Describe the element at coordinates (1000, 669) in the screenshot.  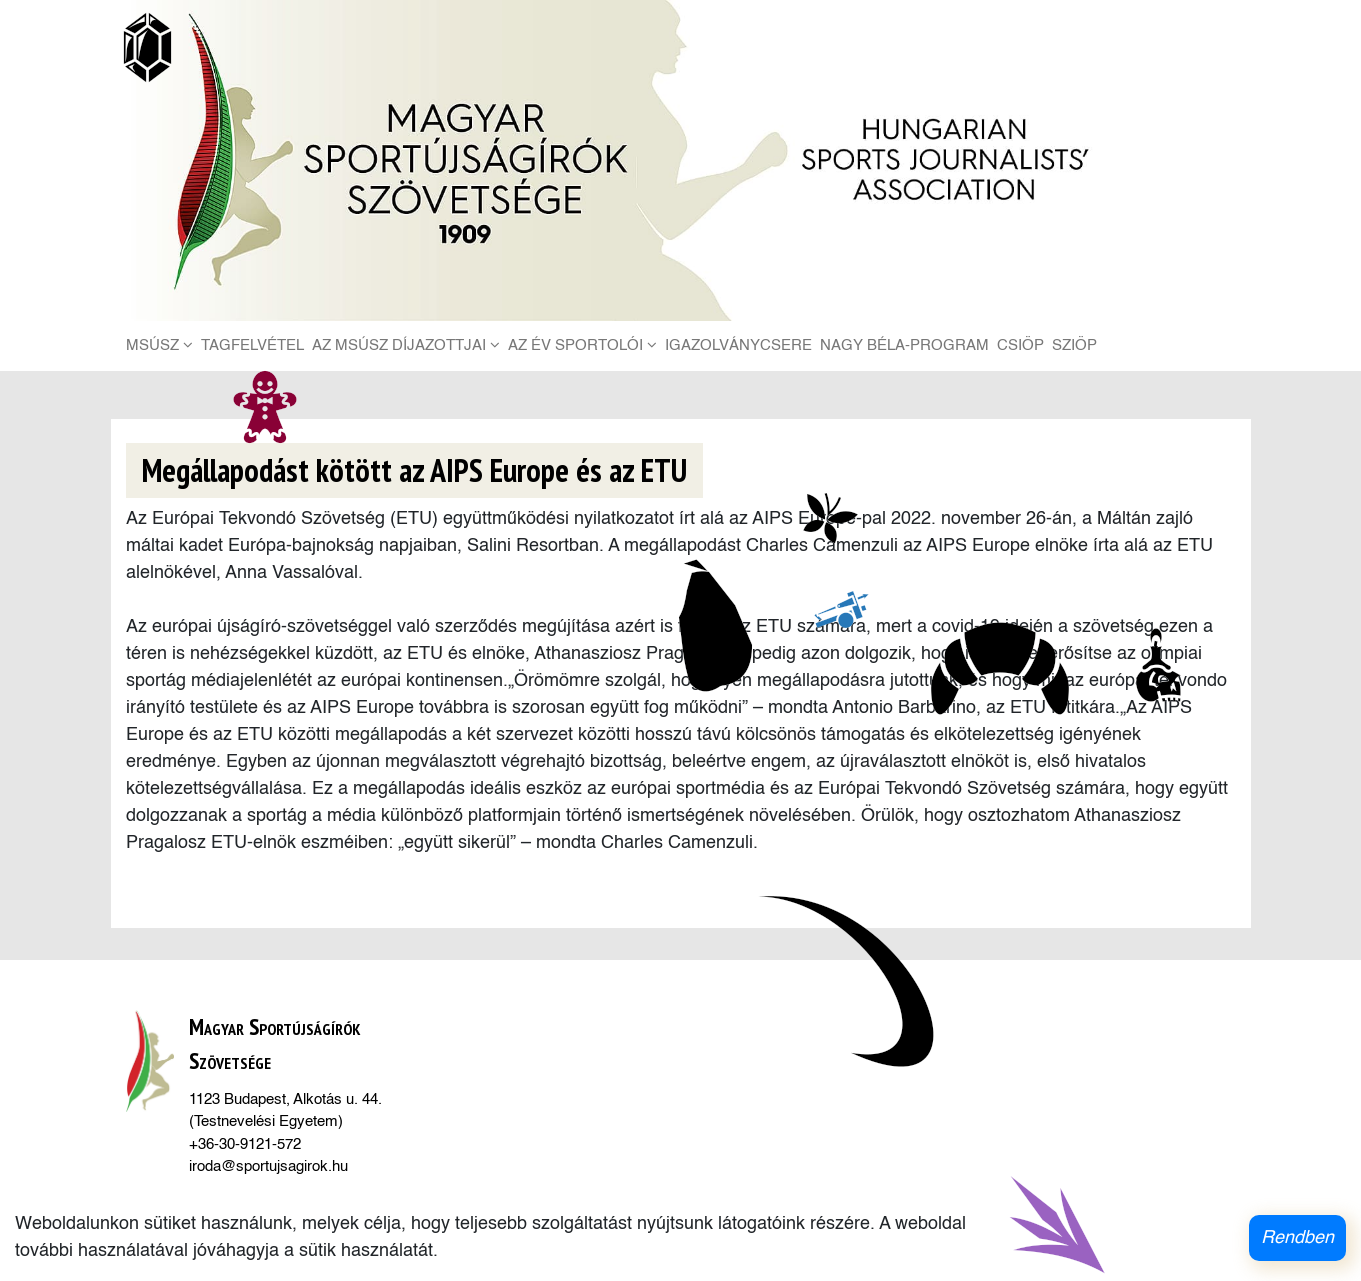
I see `browse bakery or pastry items` at that location.